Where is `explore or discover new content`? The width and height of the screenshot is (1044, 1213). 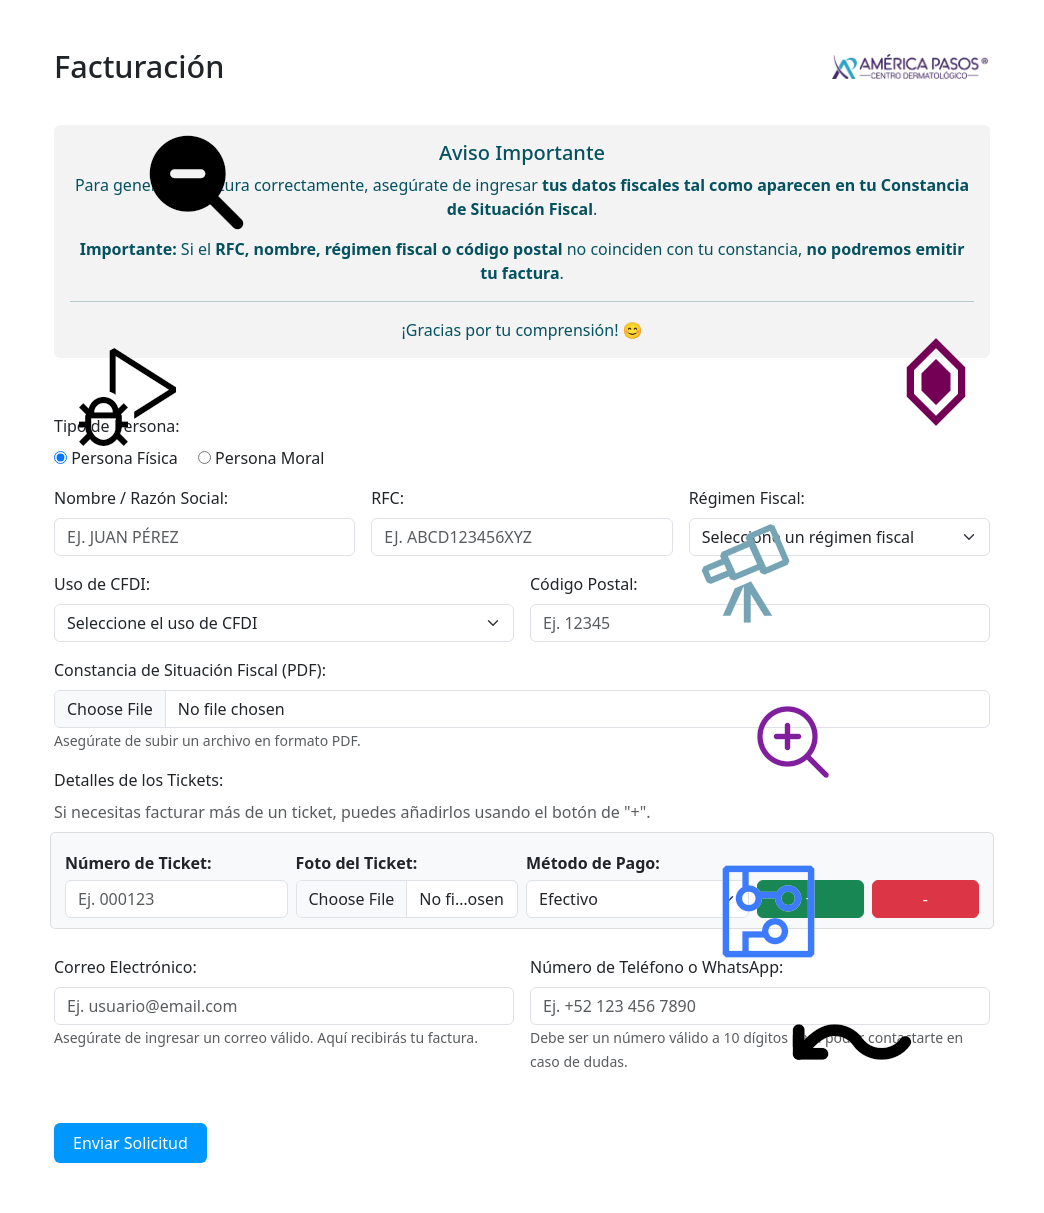
explore or discover new content is located at coordinates (747, 573).